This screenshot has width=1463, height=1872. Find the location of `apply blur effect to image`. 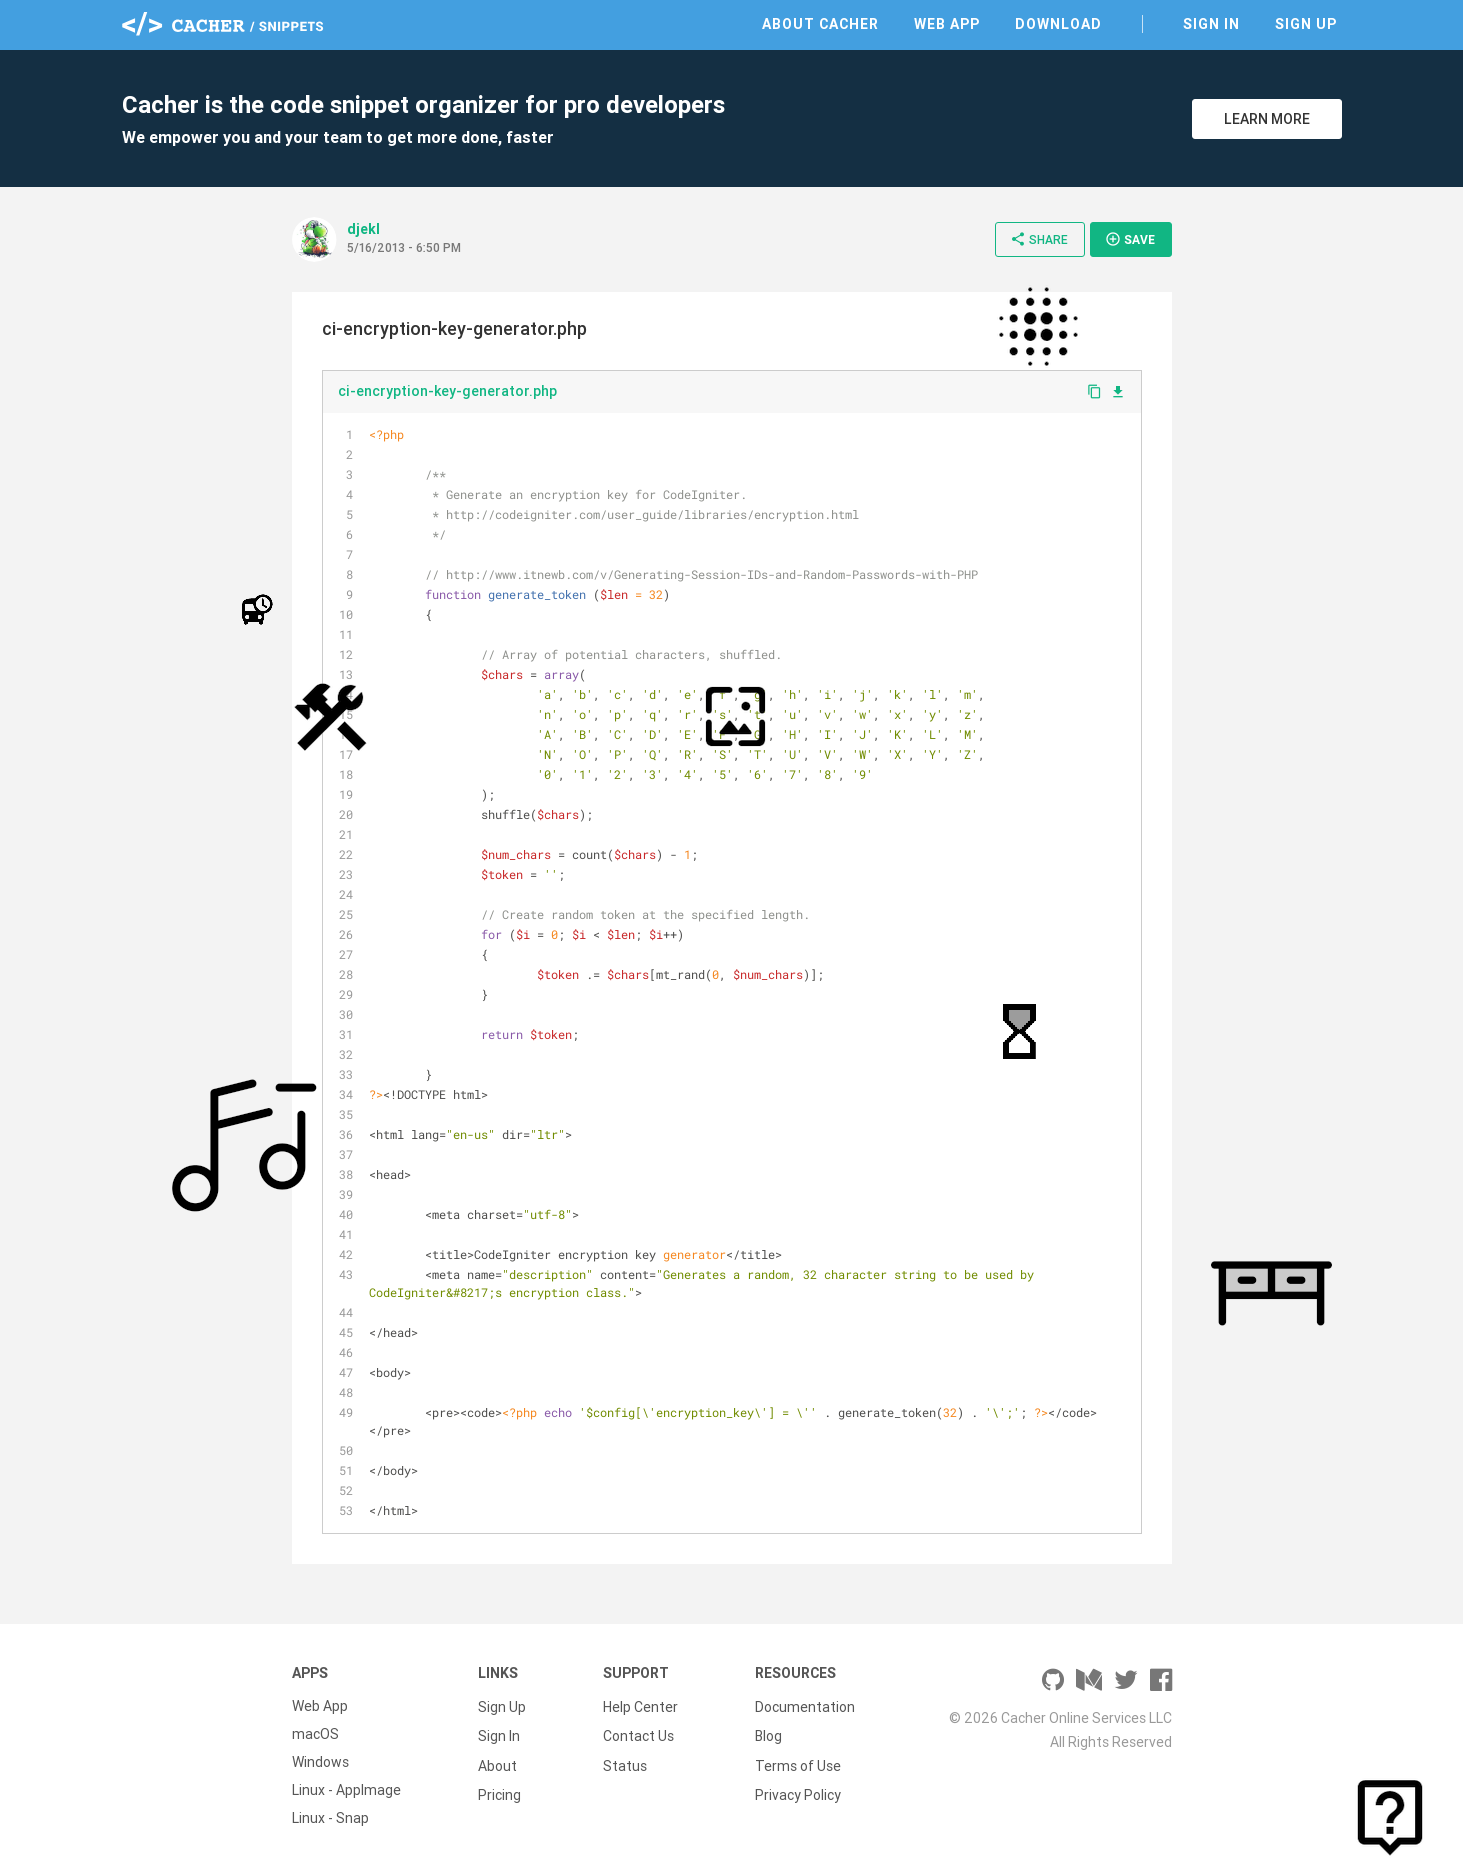

apply blur effect to image is located at coordinates (1038, 326).